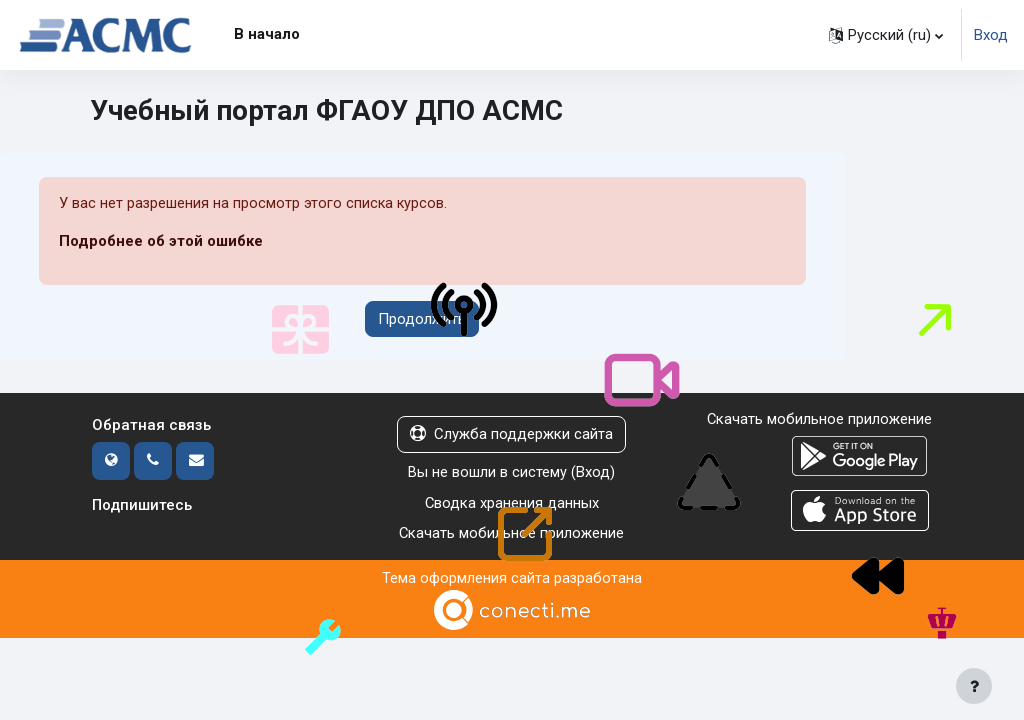 The height and width of the screenshot is (720, 1024). What do you see at coordinates (709, 483) in the screenshot?
I see `indicates a draft or incomplete state` at bounding box center [709, 483].